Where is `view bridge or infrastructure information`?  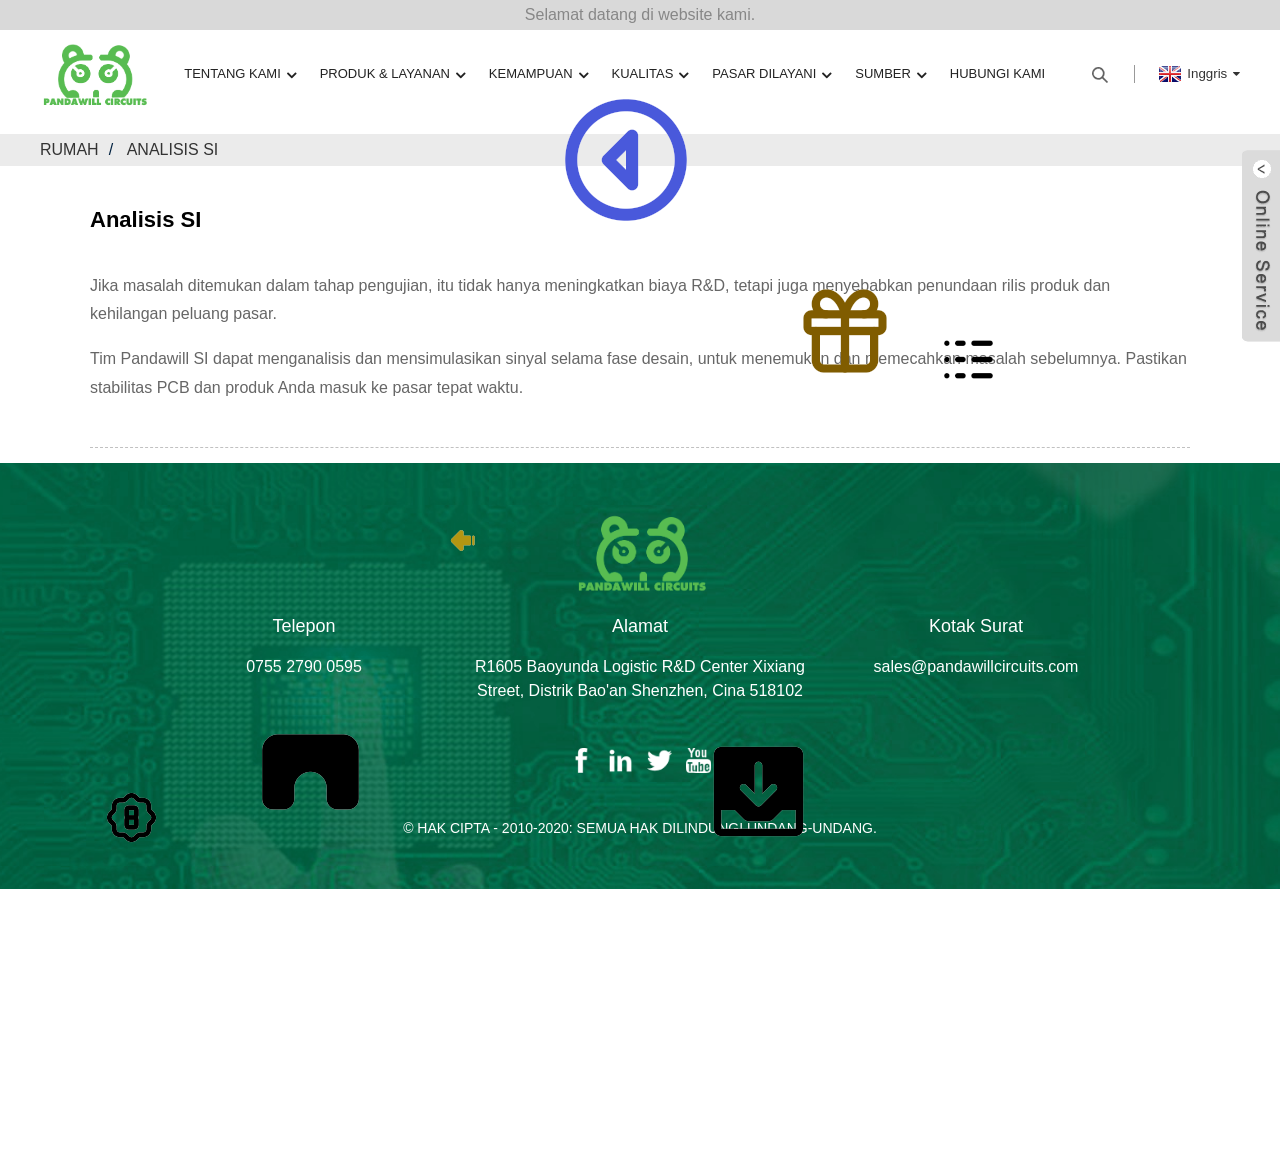 view bridge or infrastructure information is located at coordinates (310, 766).